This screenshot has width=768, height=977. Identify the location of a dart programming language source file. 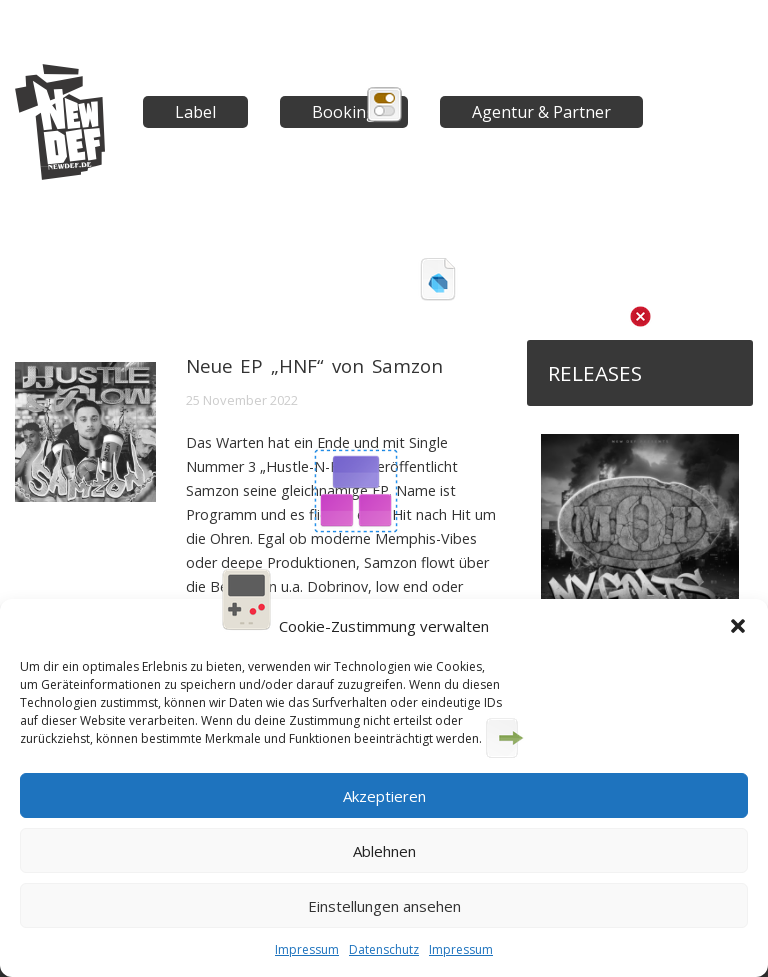
(438, 279).